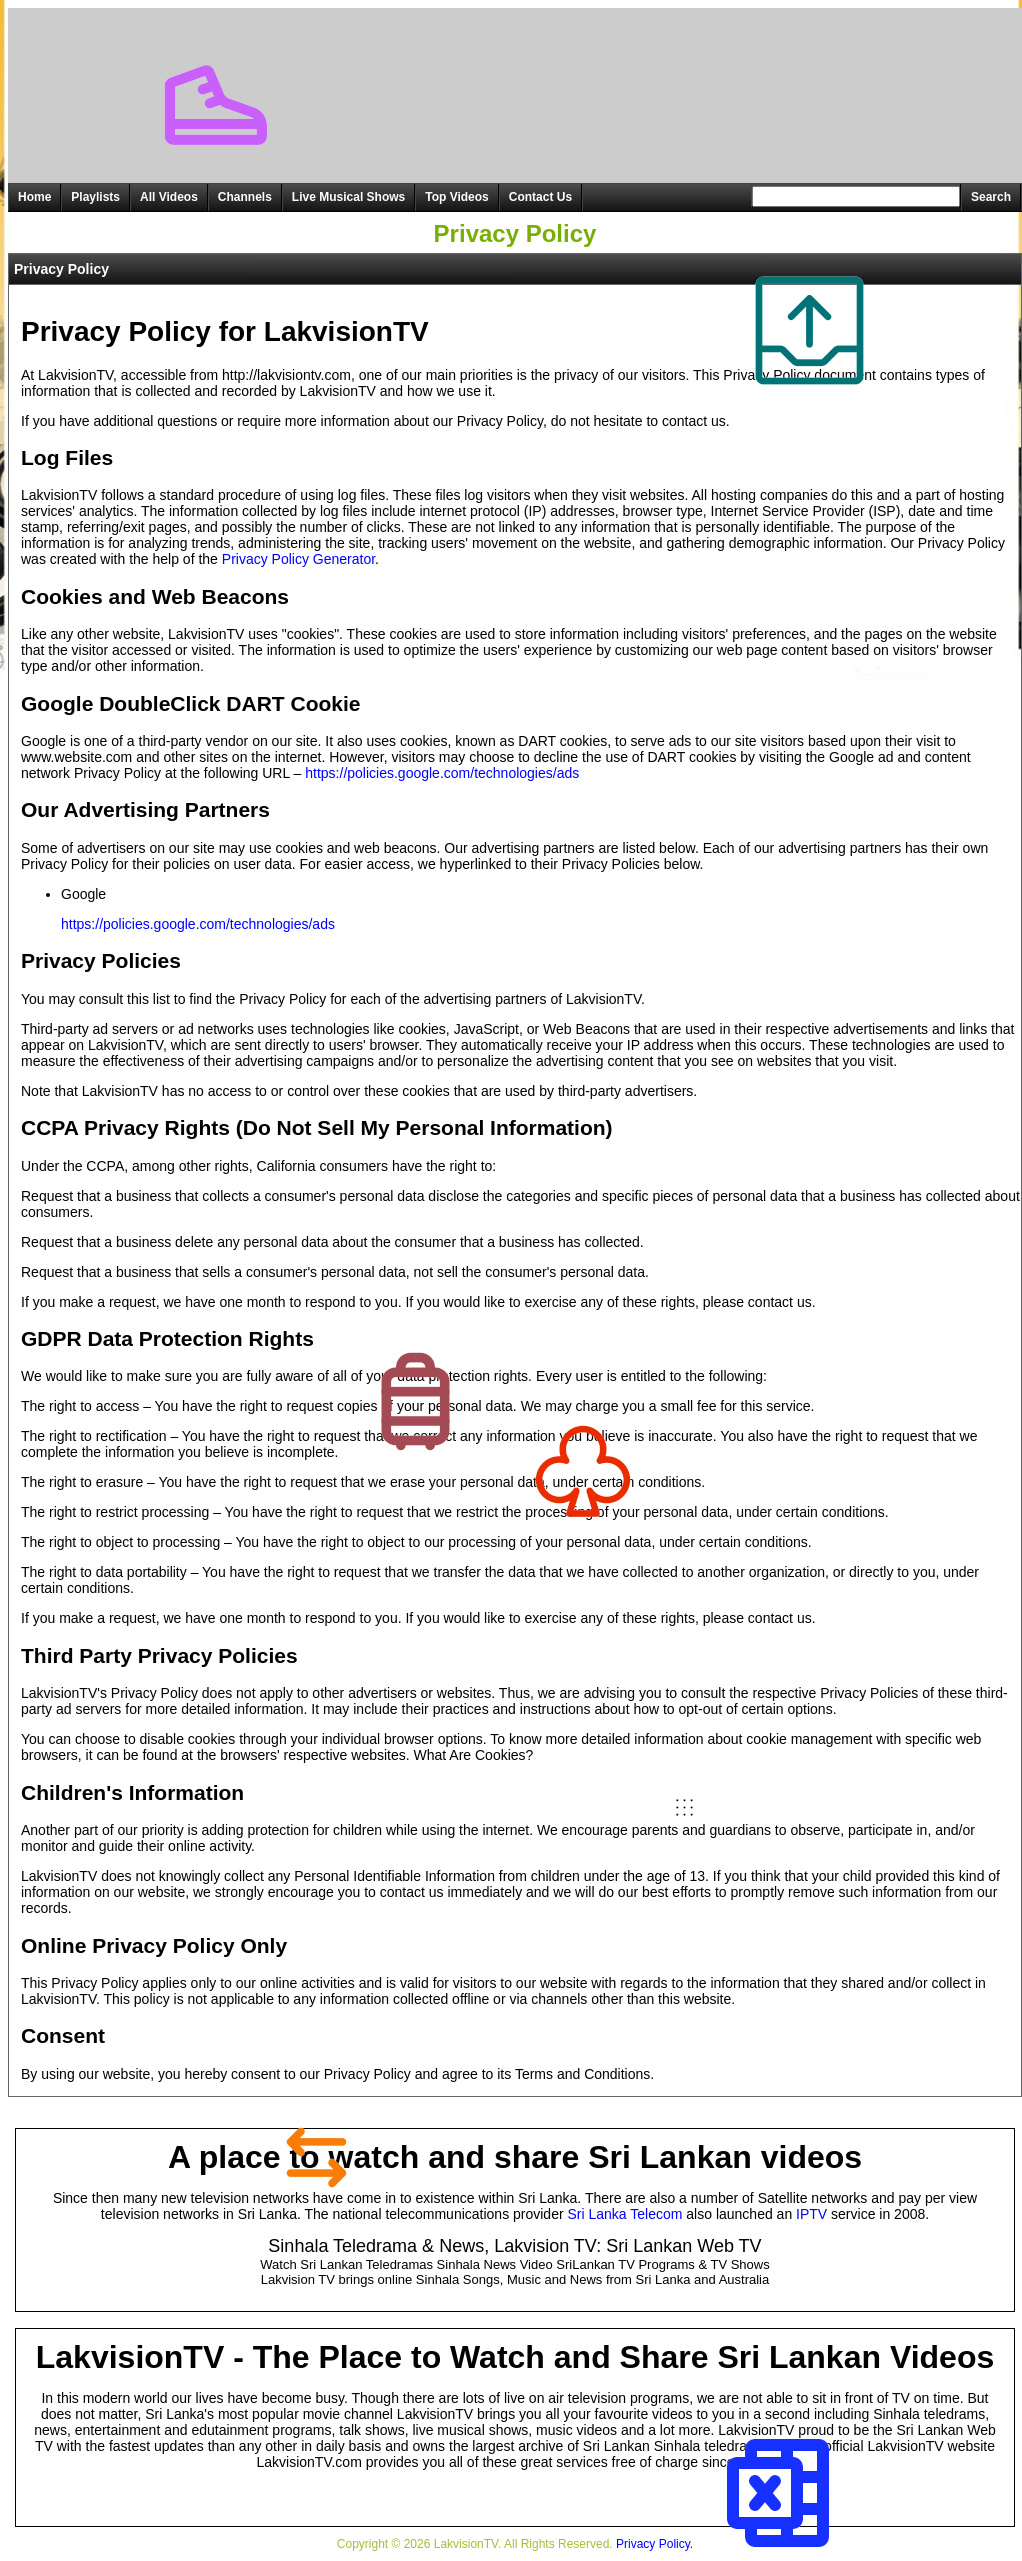  Describe the element at coordinates (211, 108) in the screenshot. I see `access footwear or shoe category` at that location.